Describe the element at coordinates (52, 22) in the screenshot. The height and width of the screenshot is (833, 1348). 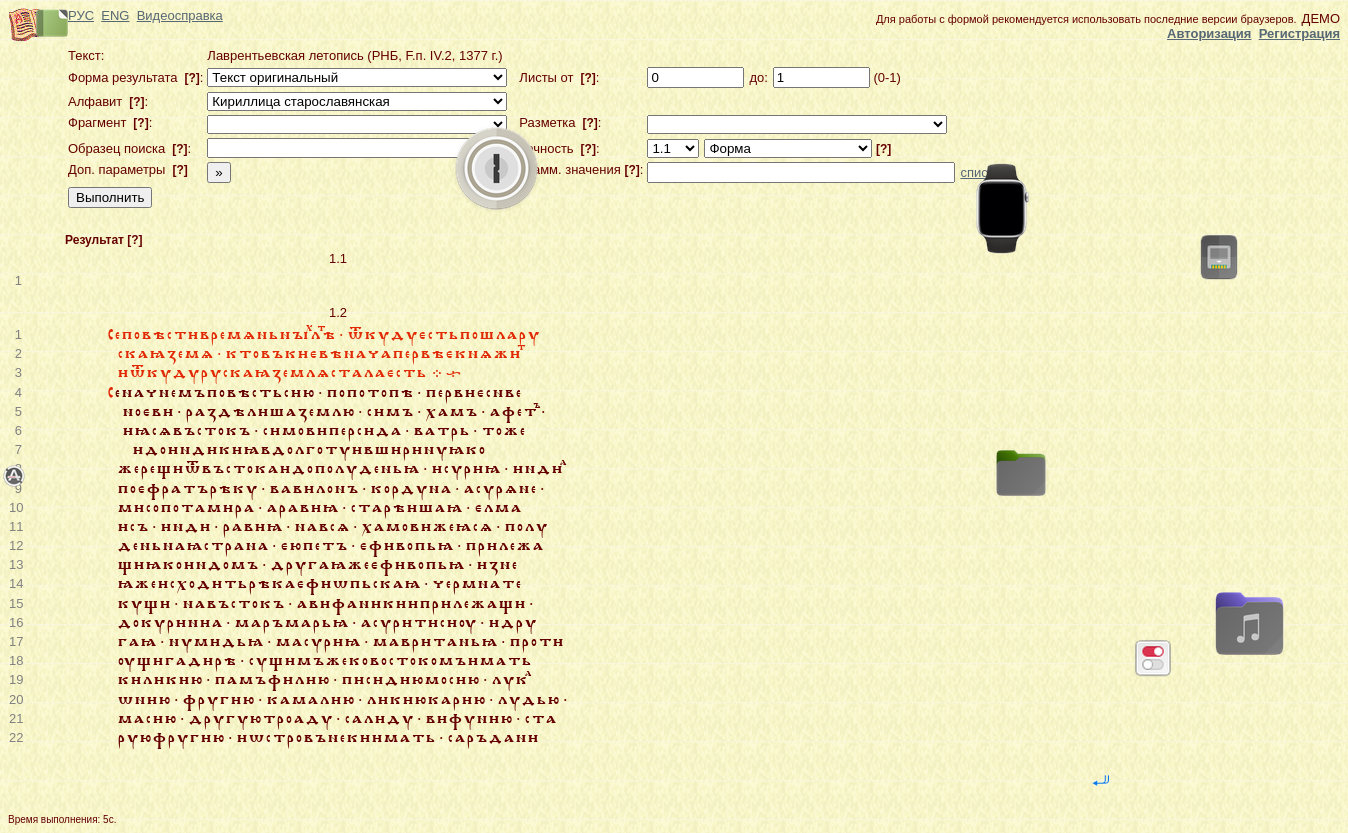
I see `customize desktop theme and appearance` at that location.